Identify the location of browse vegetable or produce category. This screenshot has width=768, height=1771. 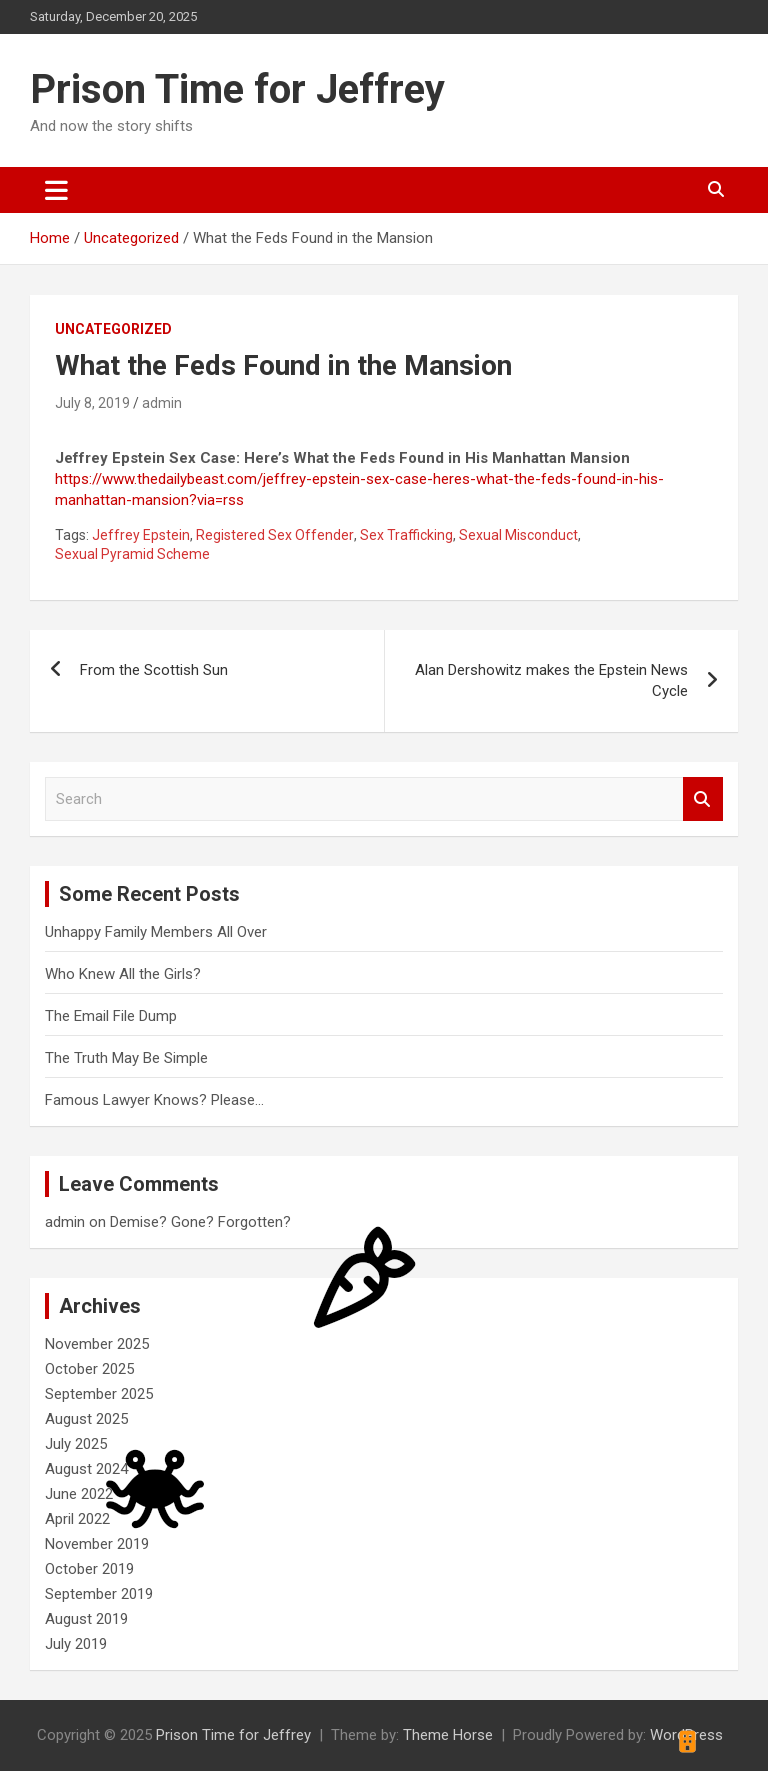
(364, 1278).